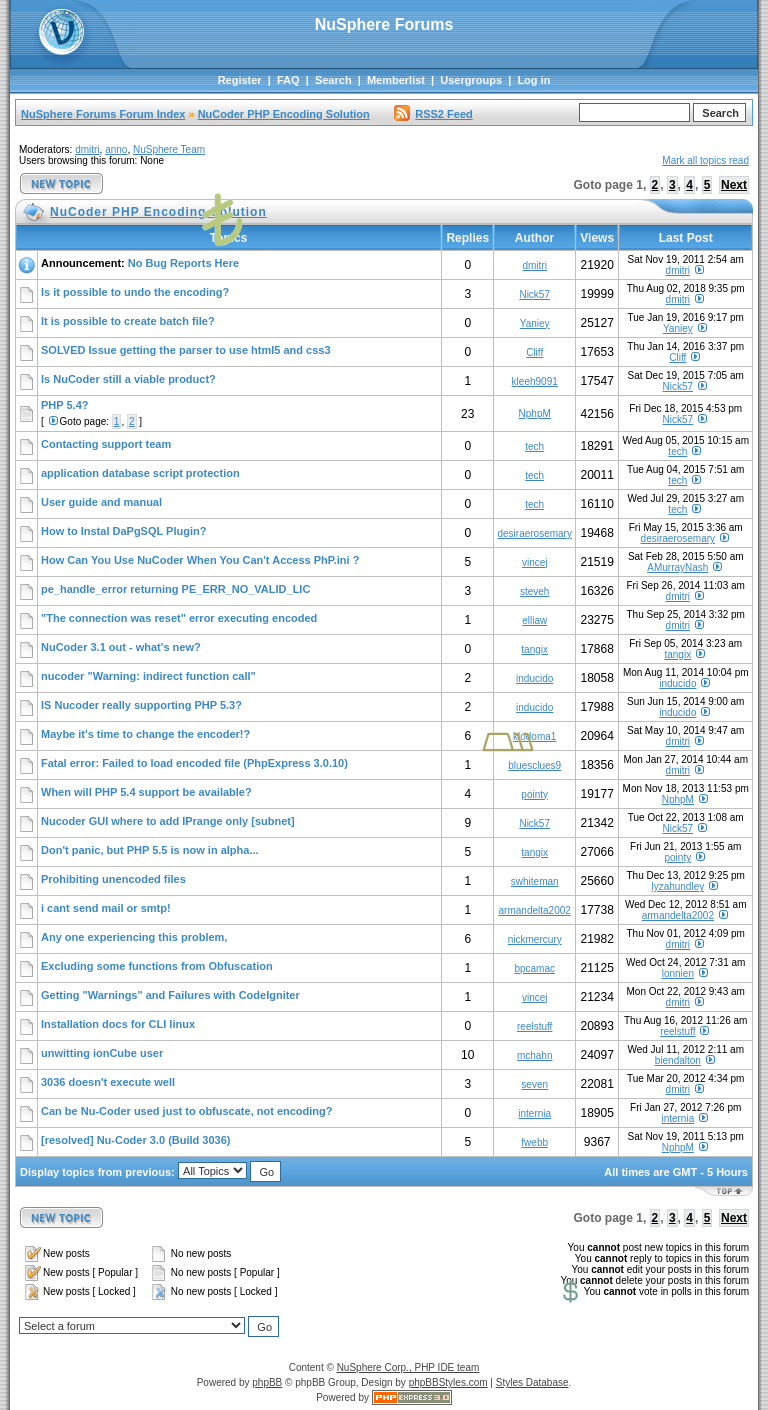 The image size is (768, 1410). I want to click on view pricing or payment options, so click(570, 1291).